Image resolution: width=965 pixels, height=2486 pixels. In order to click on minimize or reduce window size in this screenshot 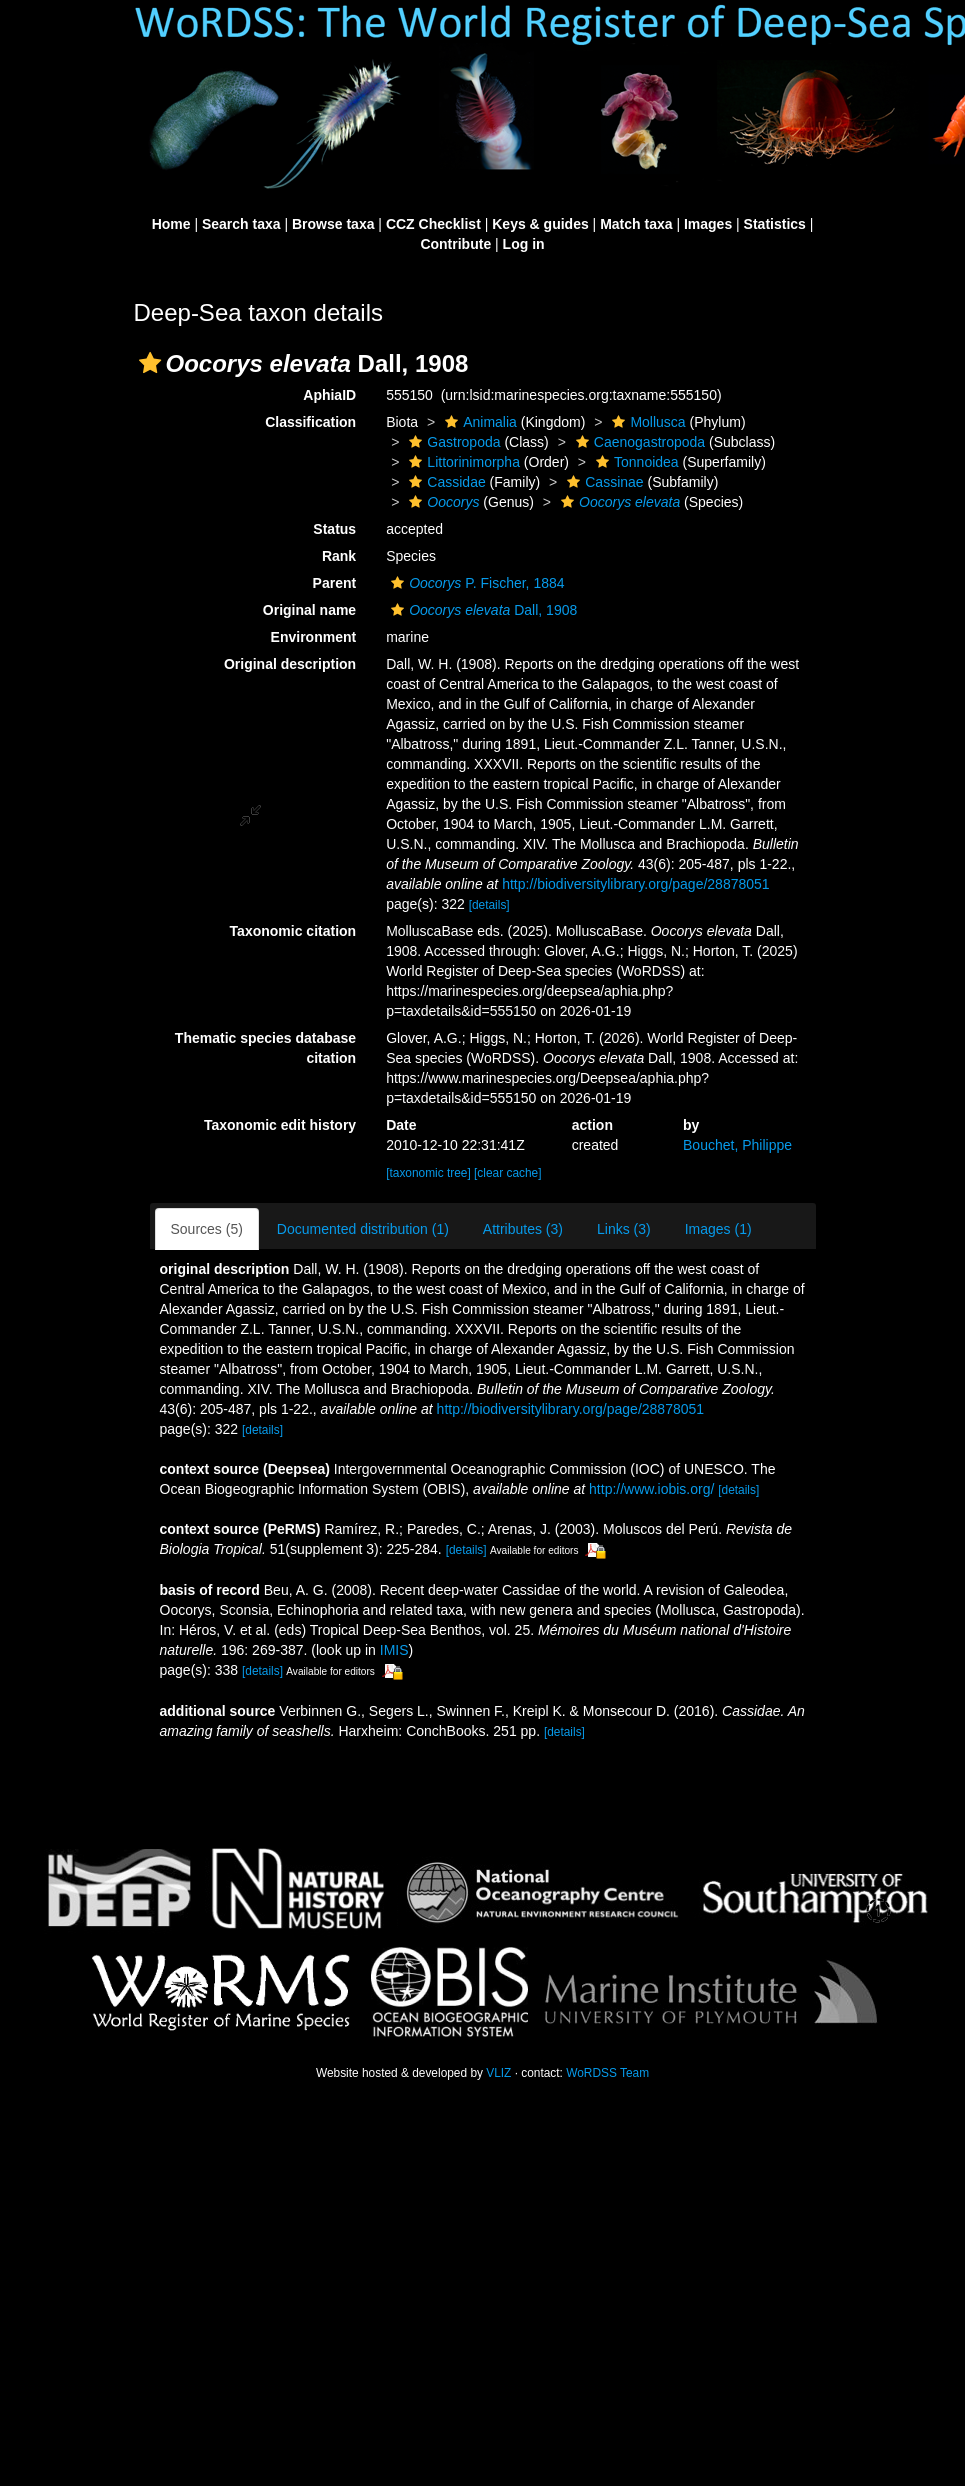, I will do `click(250, 815)`.